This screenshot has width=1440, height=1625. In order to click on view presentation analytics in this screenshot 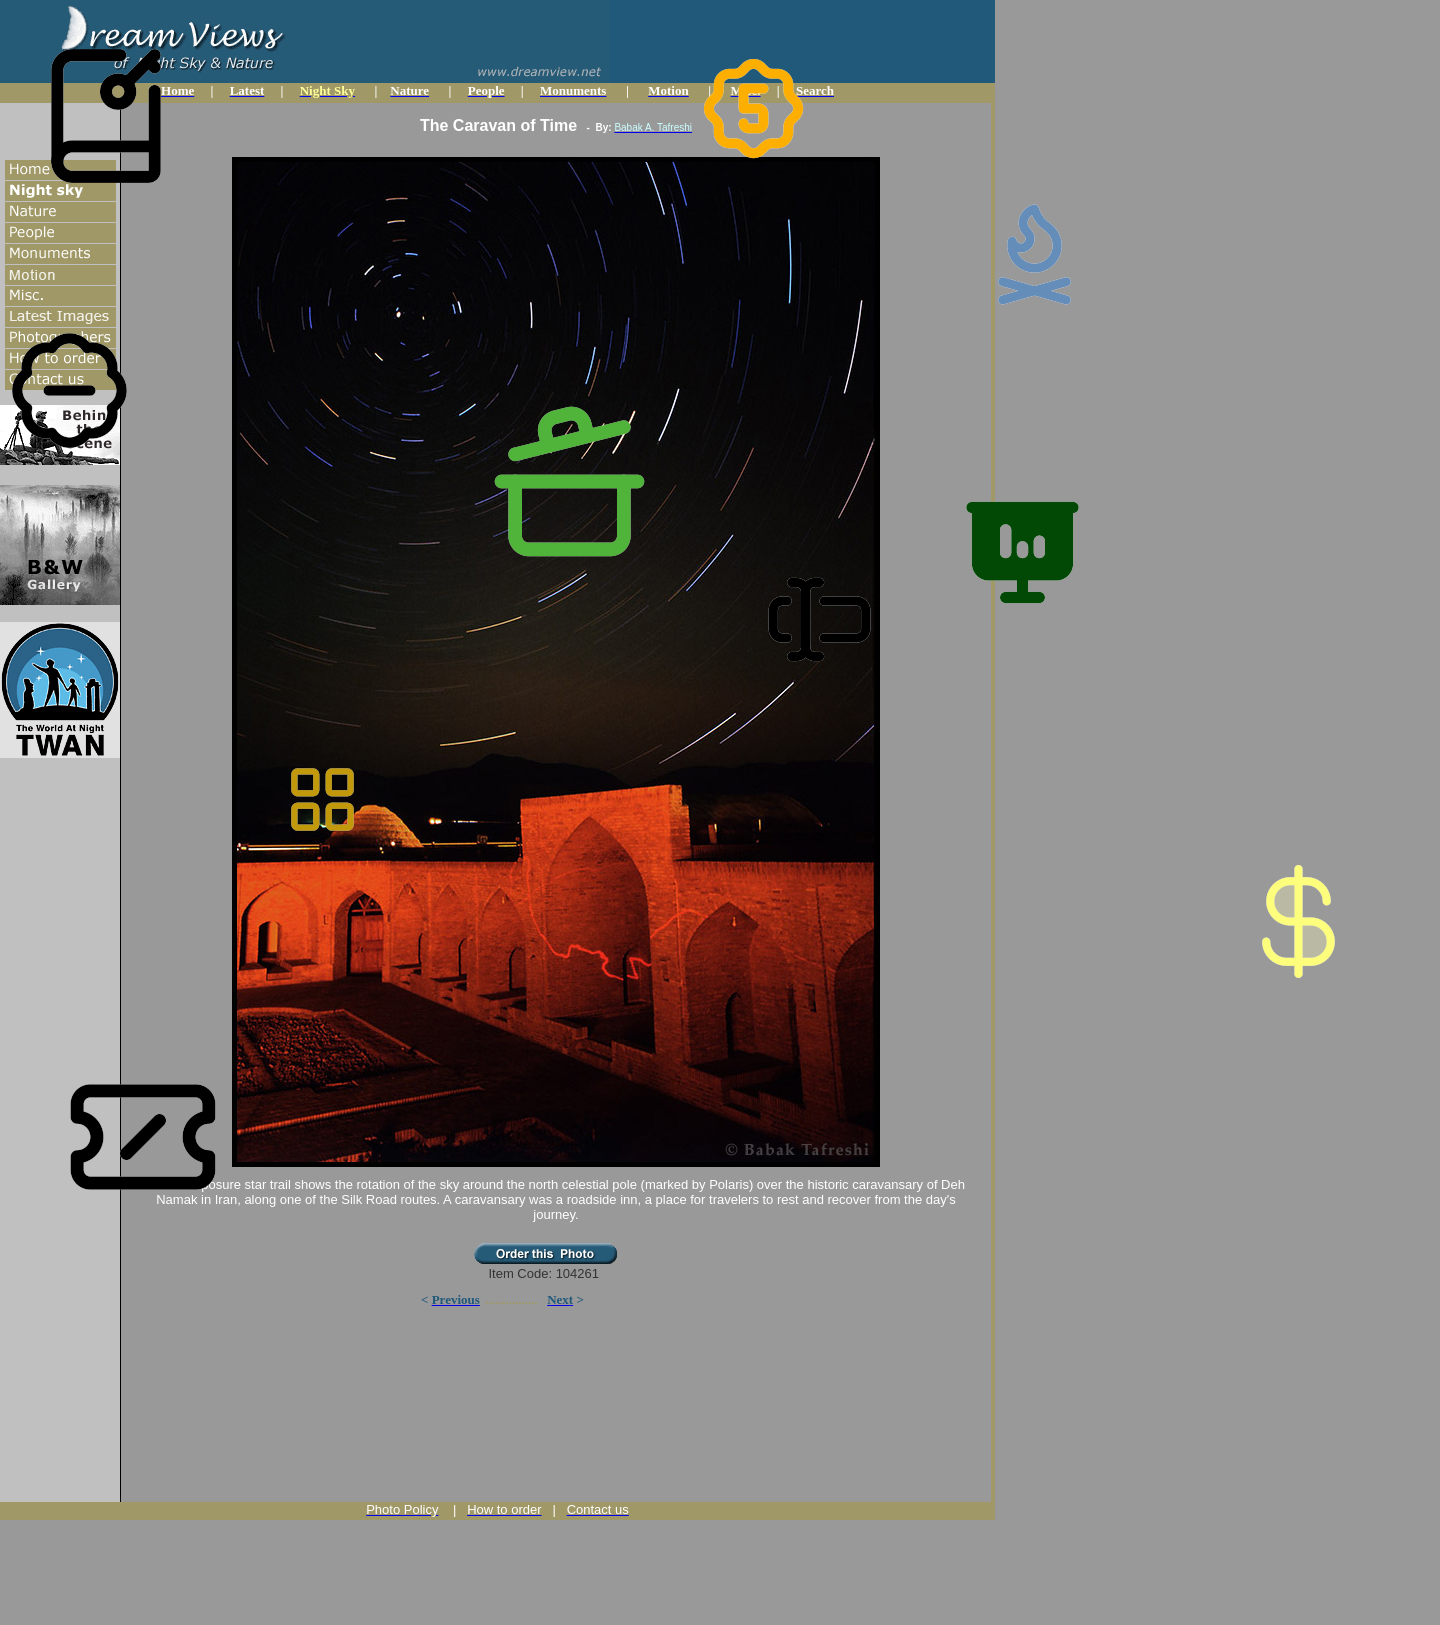, I will do `click(1022, 552)`.